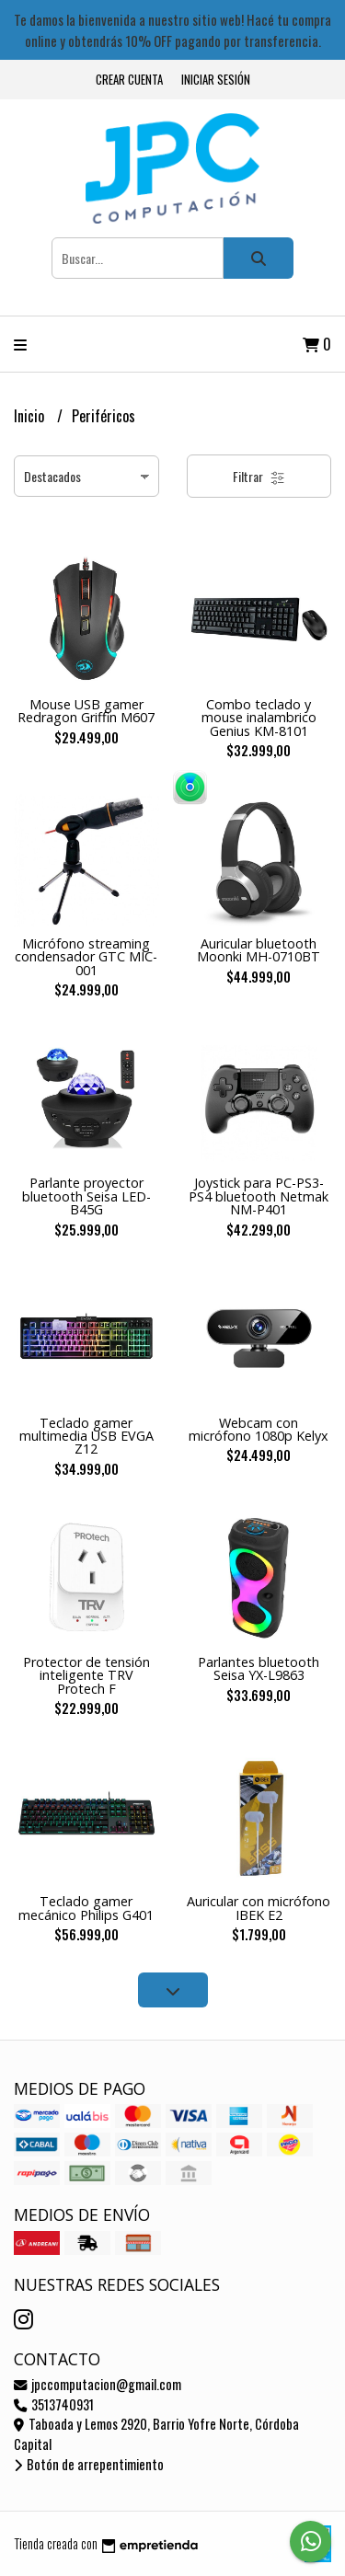 This screenshot has height=2576, width=345. I want to click on access system settings or preferences folder, so click(60, 1325).